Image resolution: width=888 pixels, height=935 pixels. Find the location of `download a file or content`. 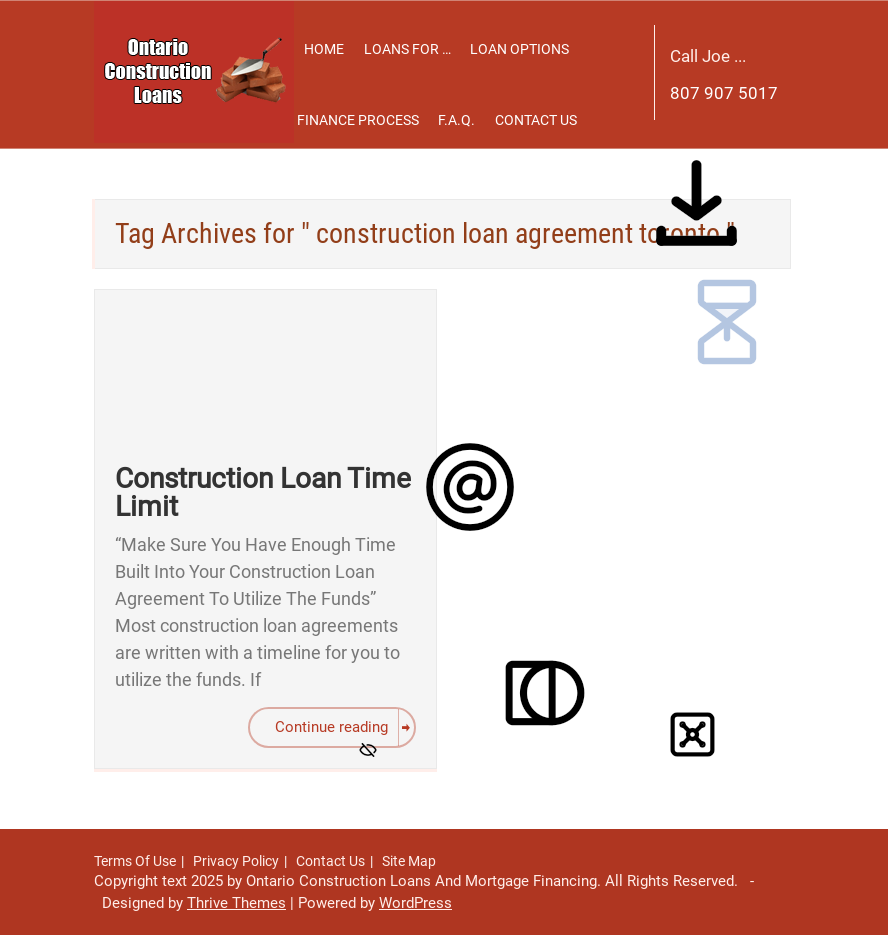

download a file or content is located at coordinates (696, 205).